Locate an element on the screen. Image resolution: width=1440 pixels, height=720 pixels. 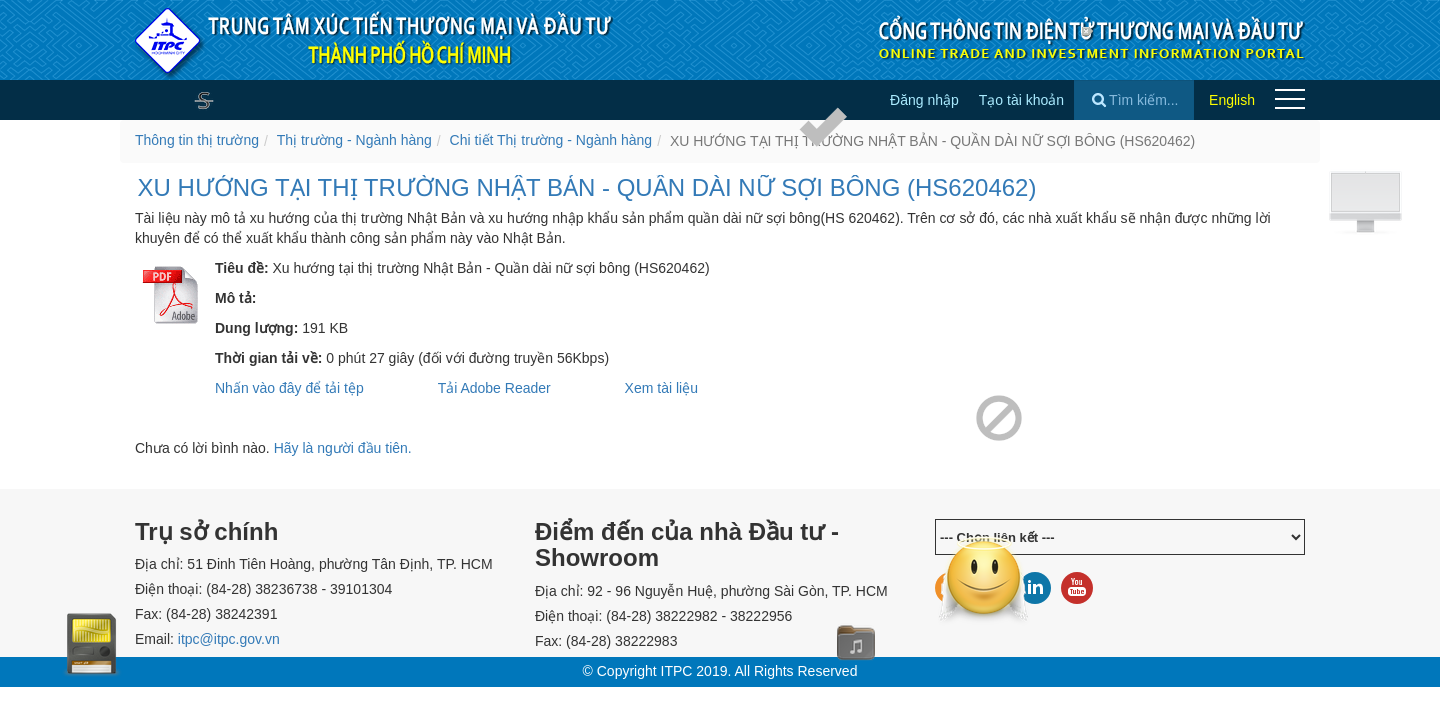
insert angel face emoji in chat is located at coordinates (984, 581).